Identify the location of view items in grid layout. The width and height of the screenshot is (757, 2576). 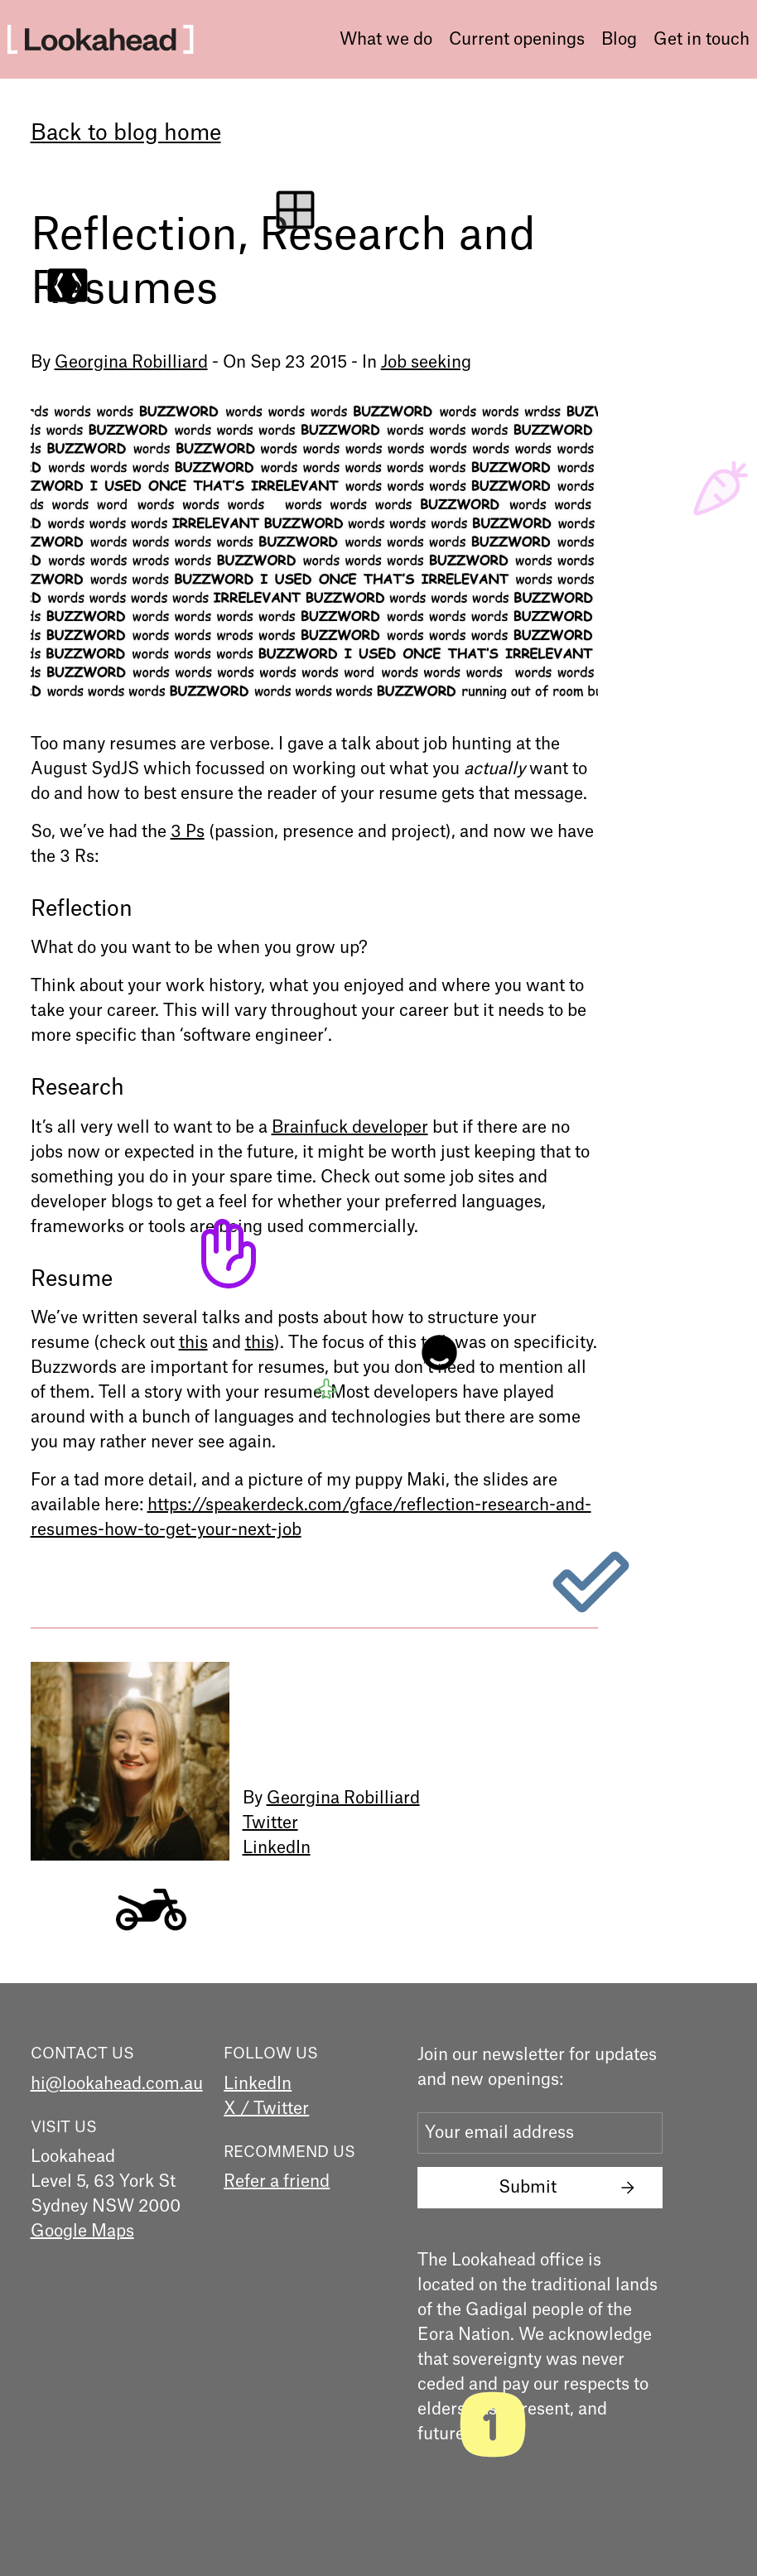
(295, 209).